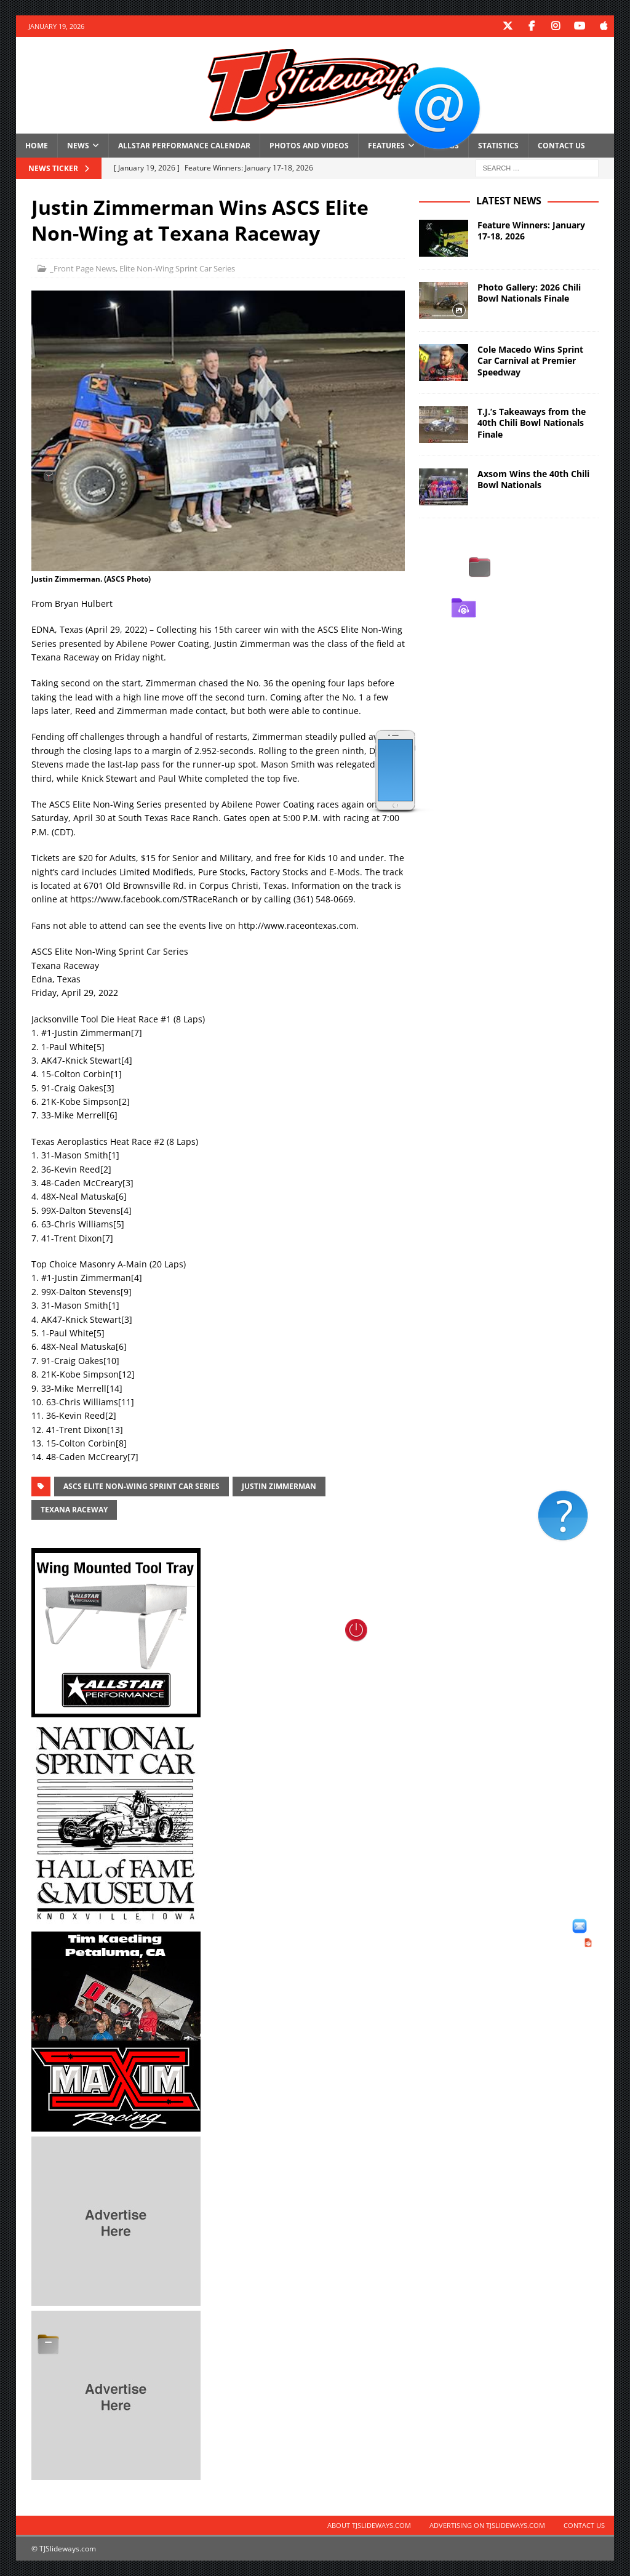 The width and height of the screenshot is (630, 2576). Describe the element at coordinates (356, 1630) in the screenshot. I see `shut down the system` at that location.